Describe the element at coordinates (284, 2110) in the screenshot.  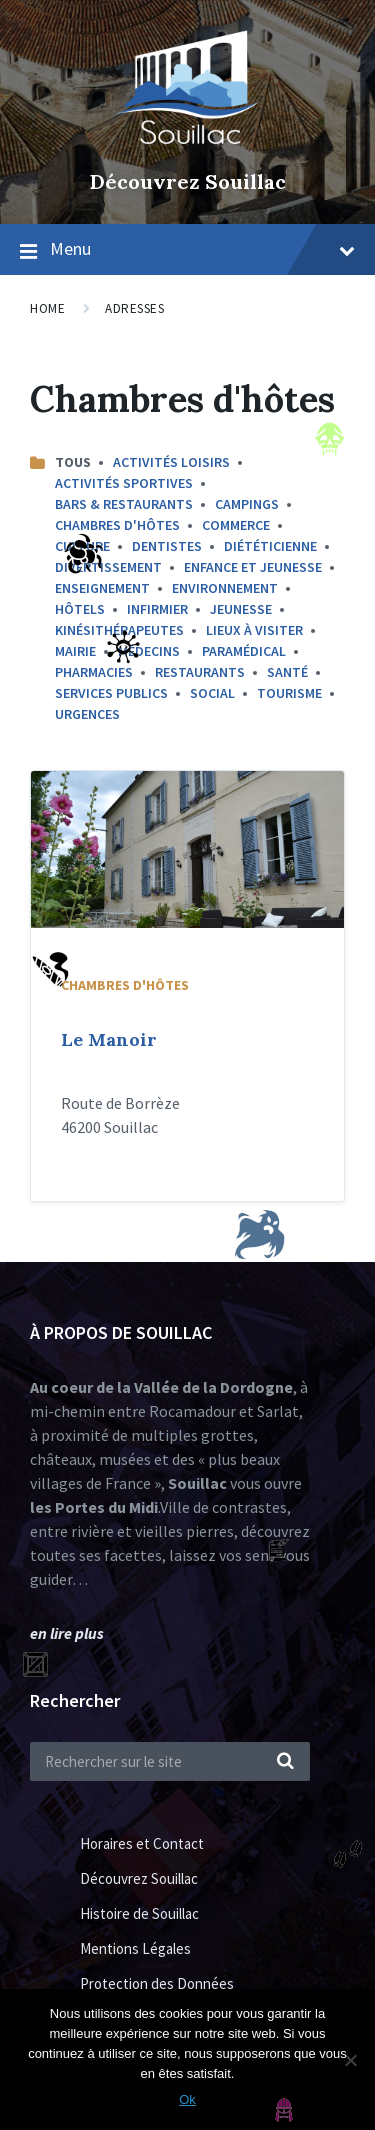
I see `select light armor class` at that location.